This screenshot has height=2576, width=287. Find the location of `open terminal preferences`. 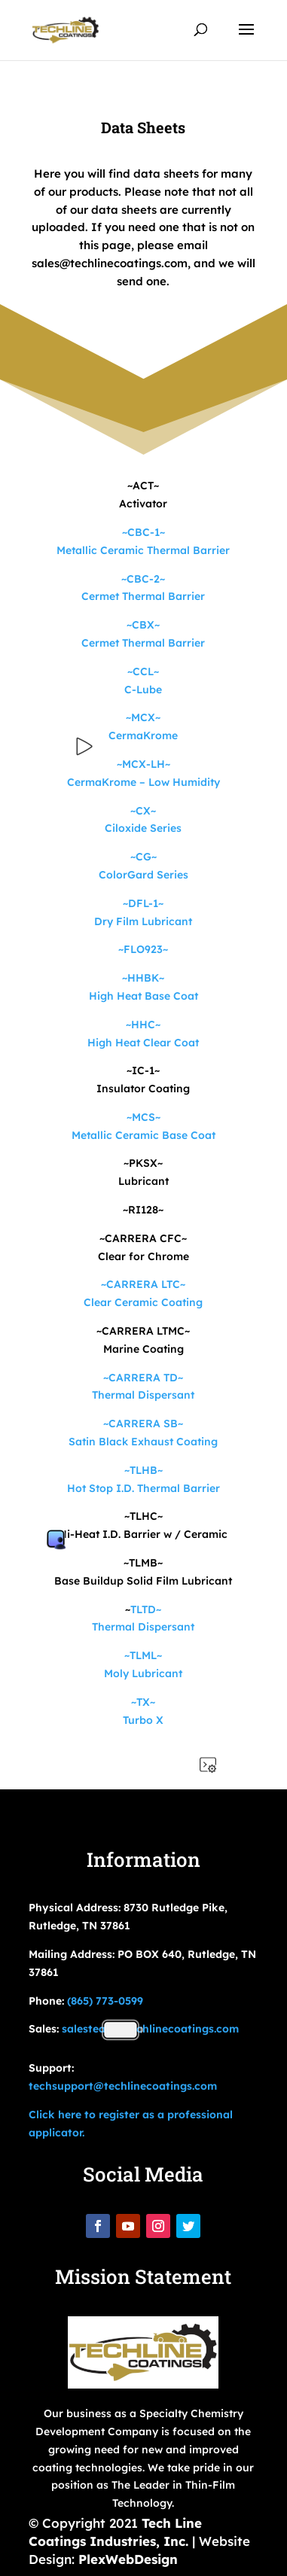

open terminal preferences is located at coordinates (208, 1765).